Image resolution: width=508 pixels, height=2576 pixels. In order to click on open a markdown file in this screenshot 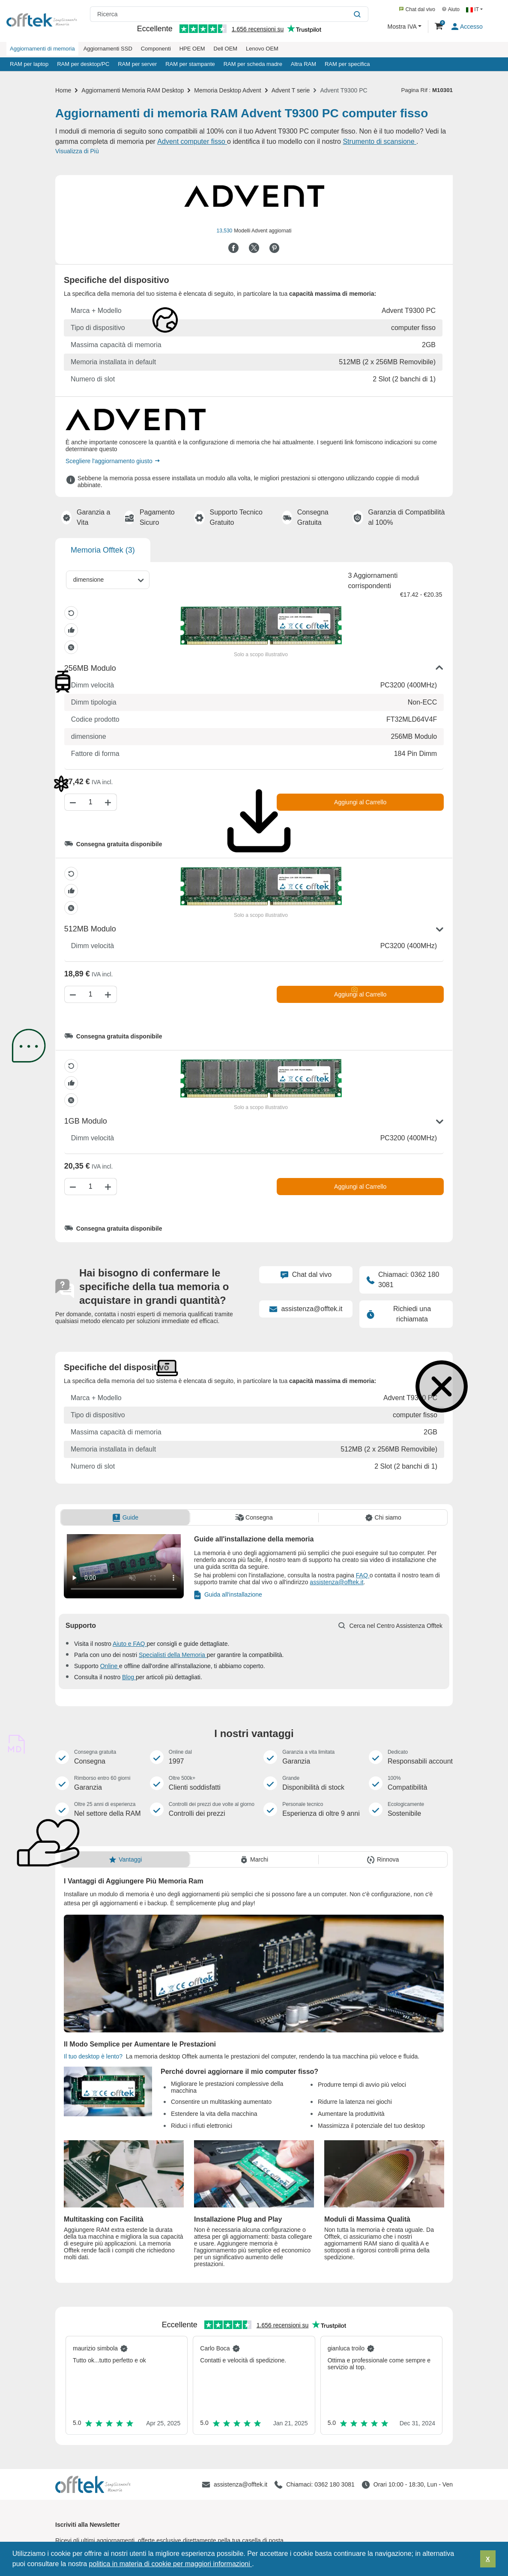, I will do `click(17, 1744)`.